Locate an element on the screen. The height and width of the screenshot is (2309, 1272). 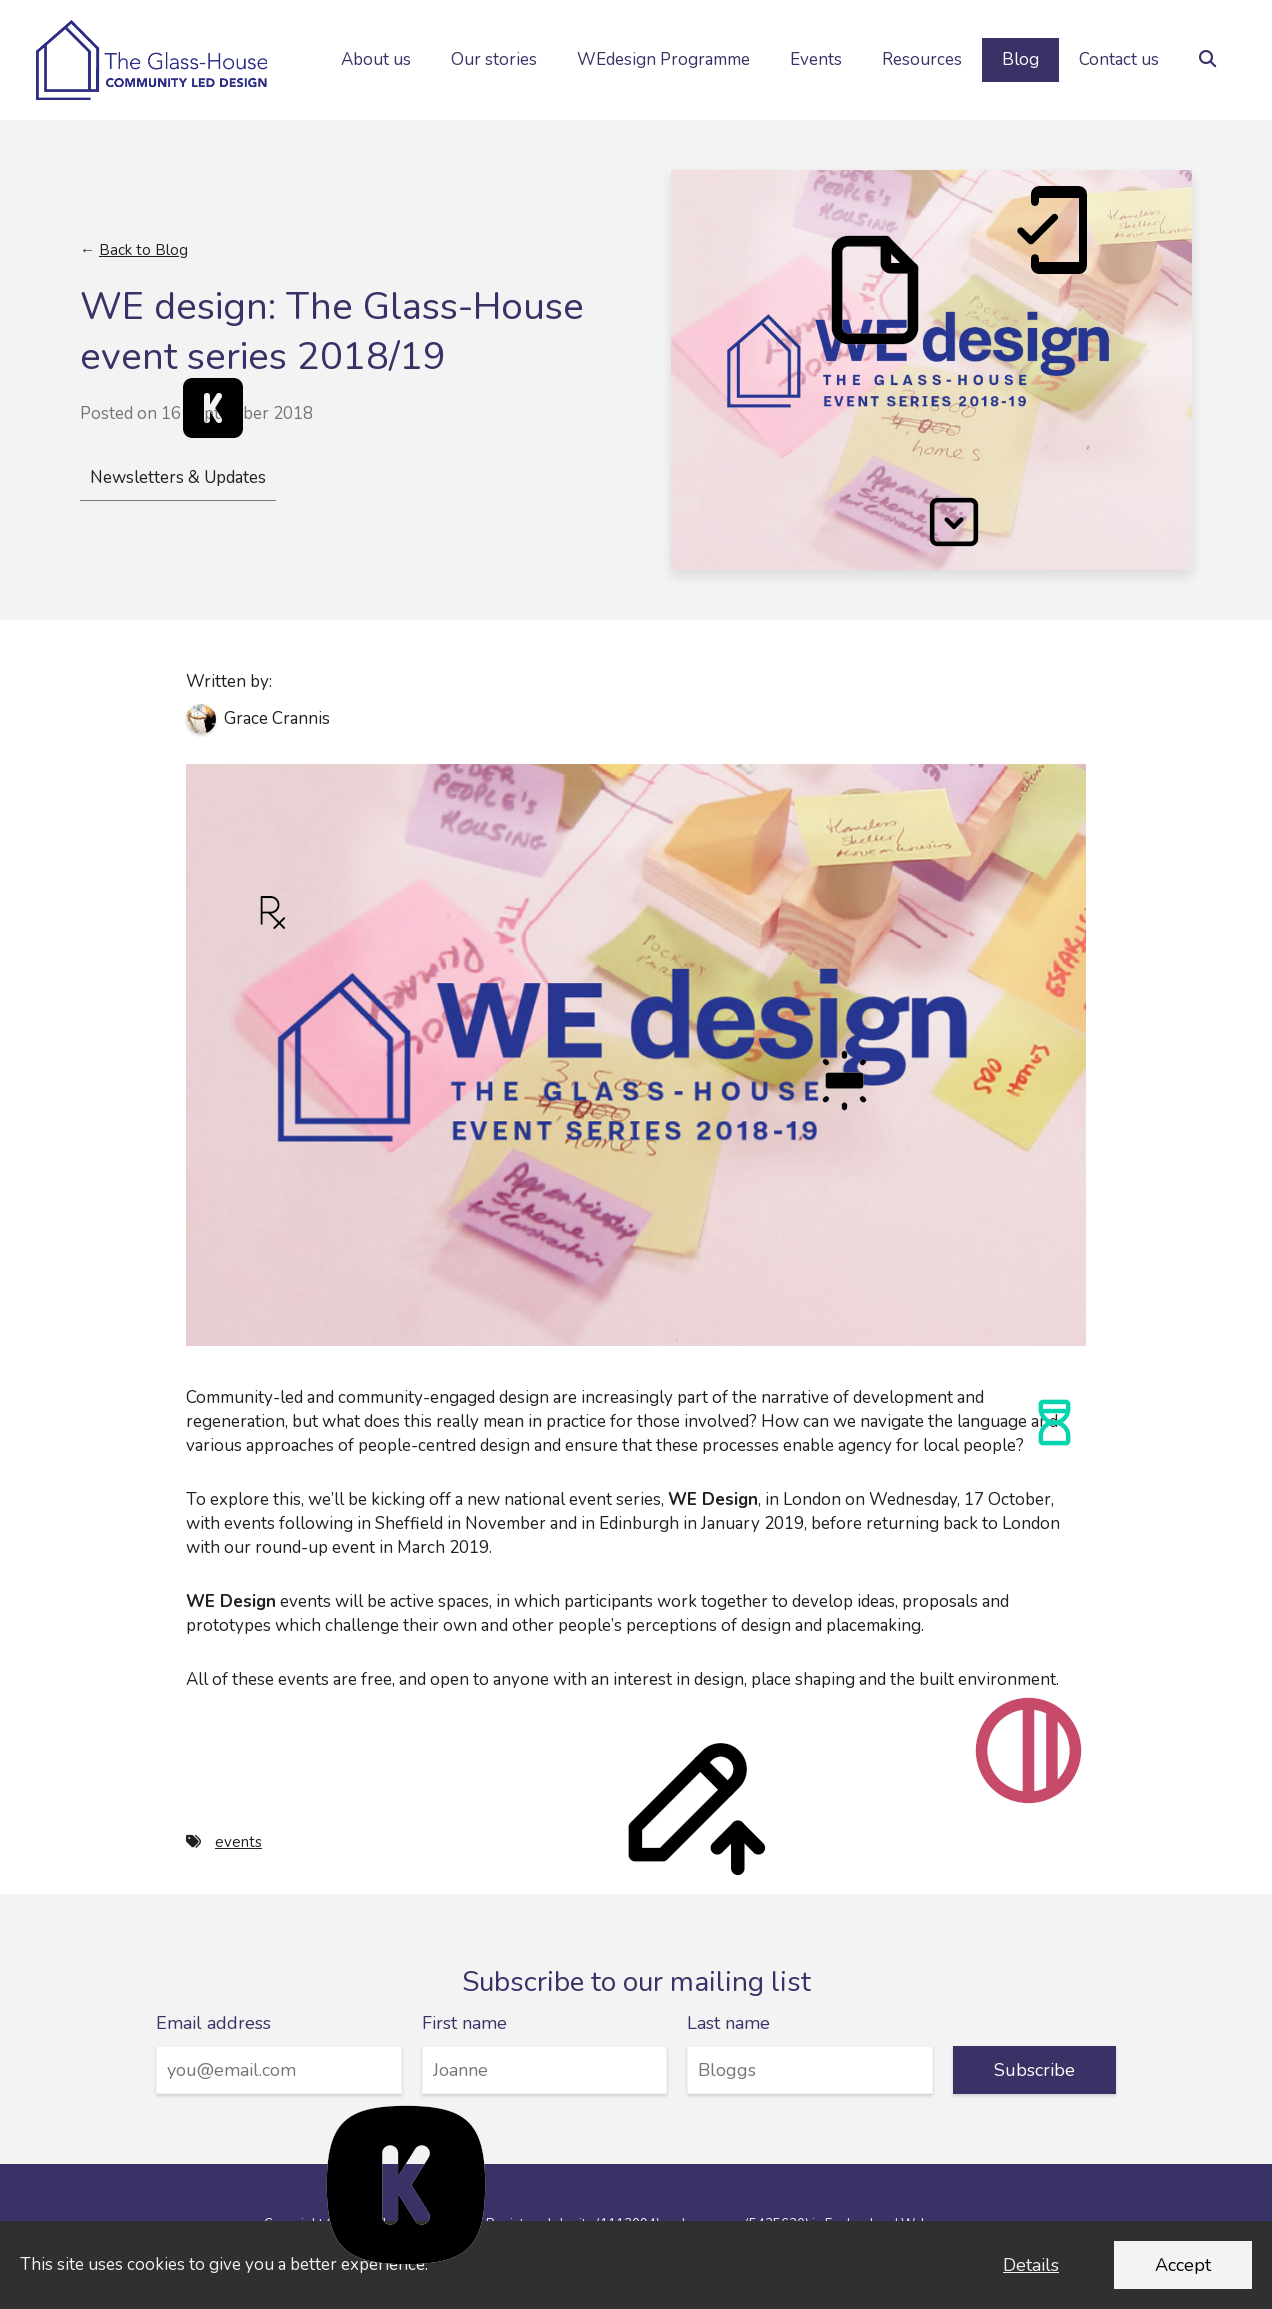
keyboard shortcut indicator for the letter K is located at coordinates (213, 408).